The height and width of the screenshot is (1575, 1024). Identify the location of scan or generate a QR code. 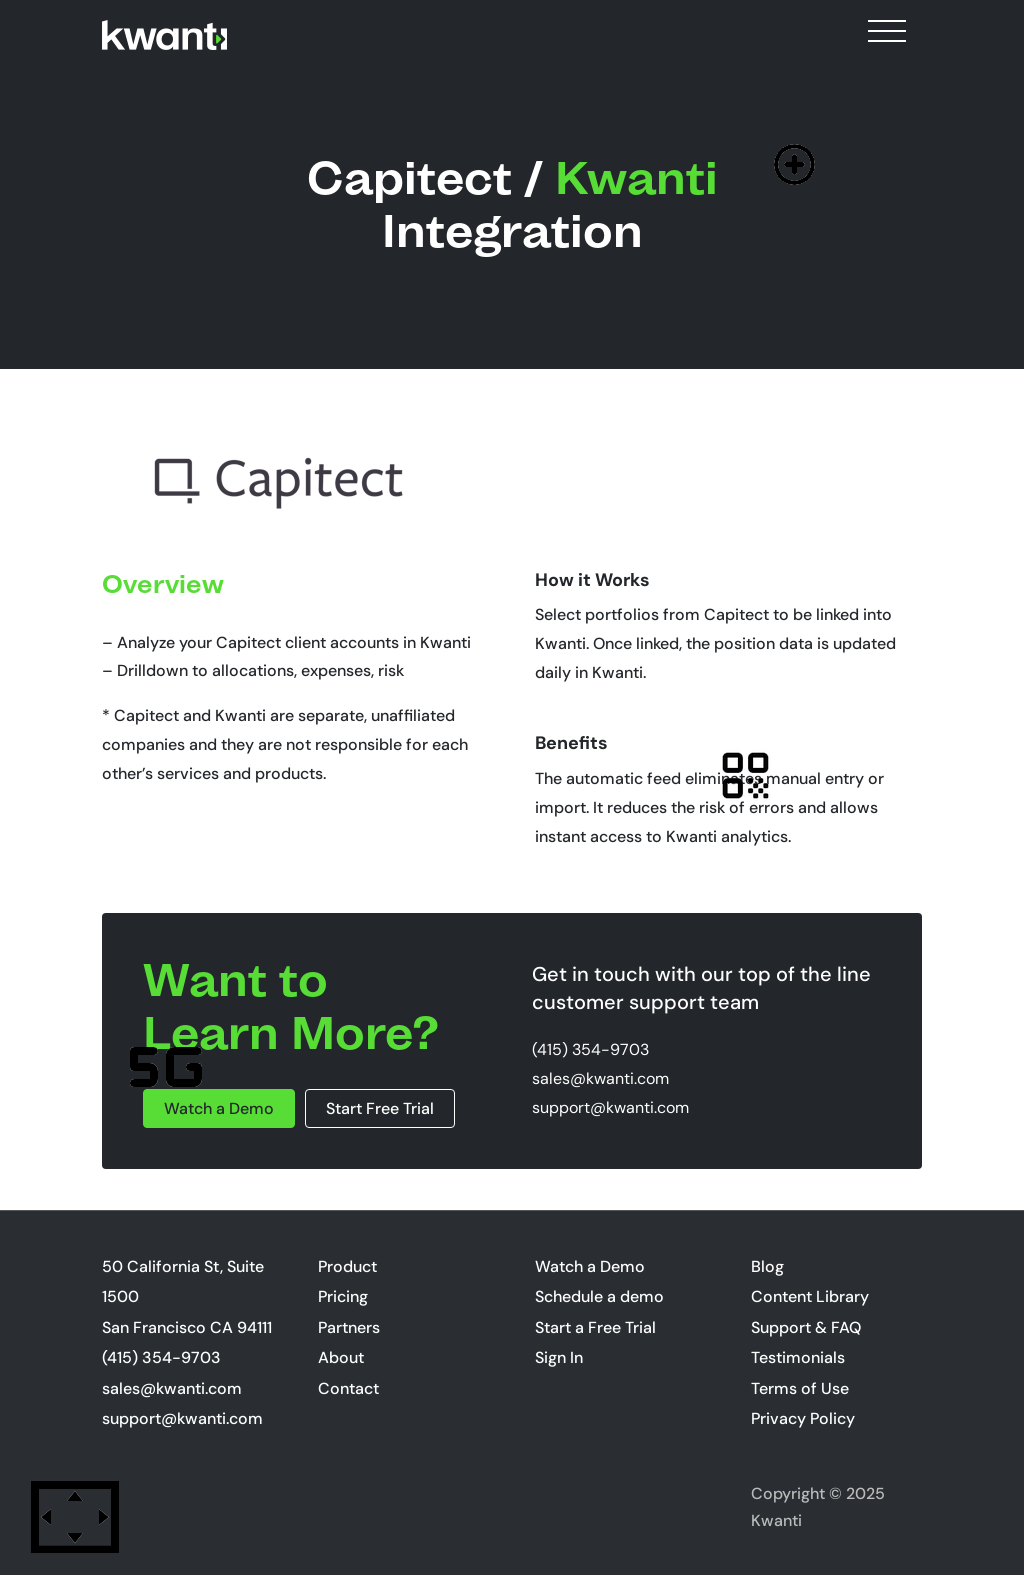
(745, 775).